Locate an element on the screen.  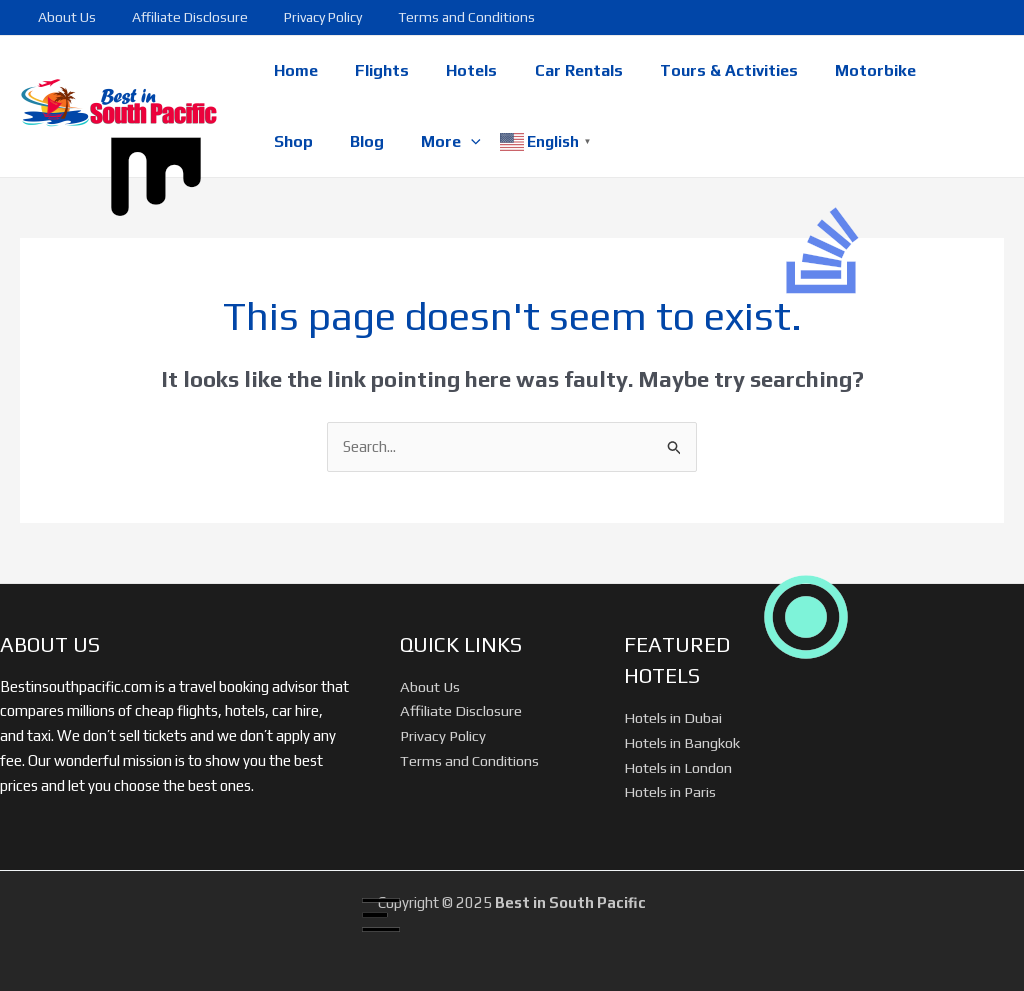
selected radio button option is located at coordinates (806, 617).